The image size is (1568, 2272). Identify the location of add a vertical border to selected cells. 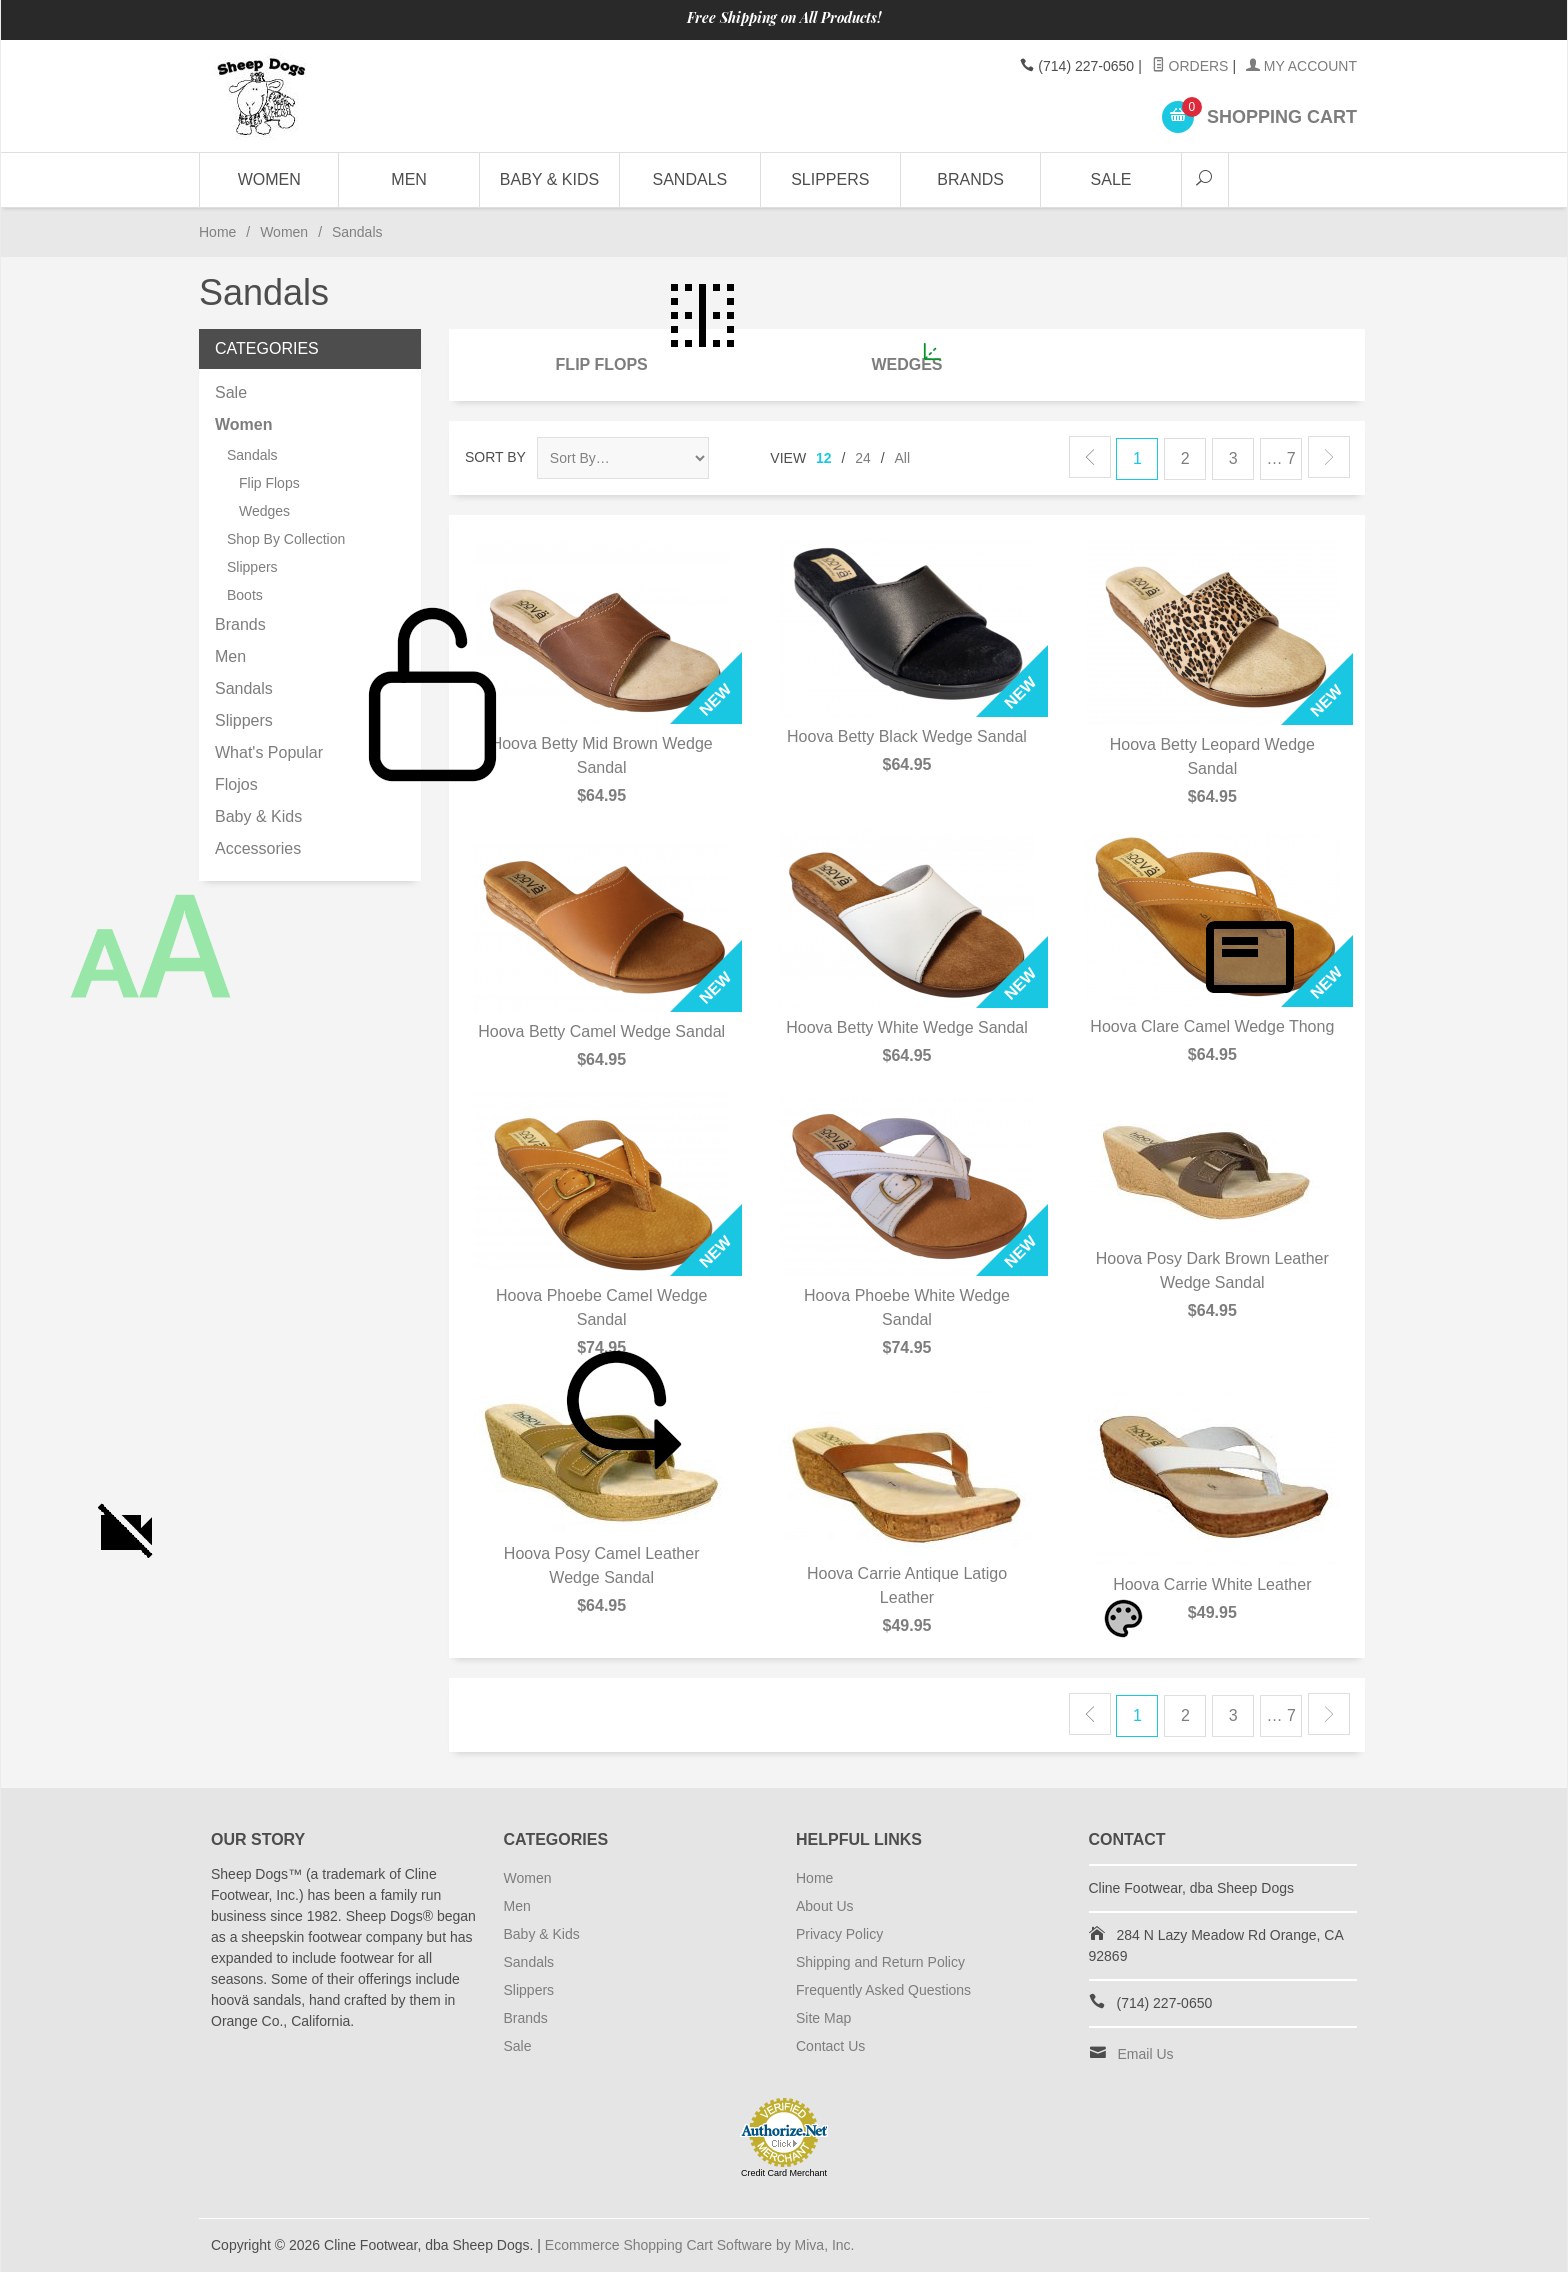
(702, 315).